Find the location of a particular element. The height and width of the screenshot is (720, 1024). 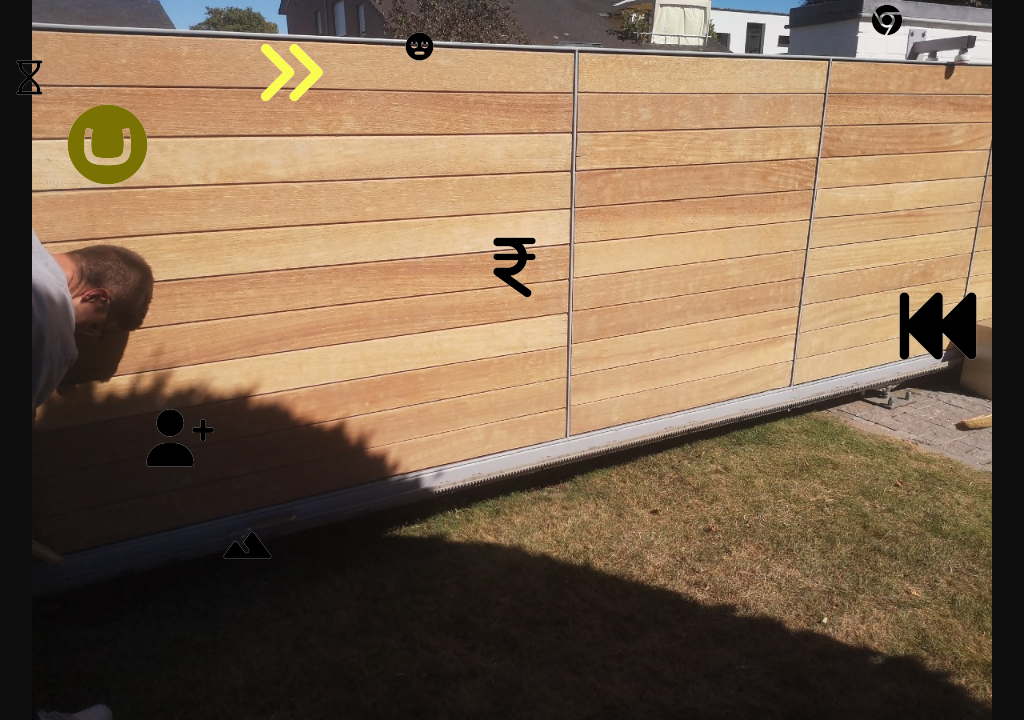

skip to previous track is located at coordinates (938, 326).